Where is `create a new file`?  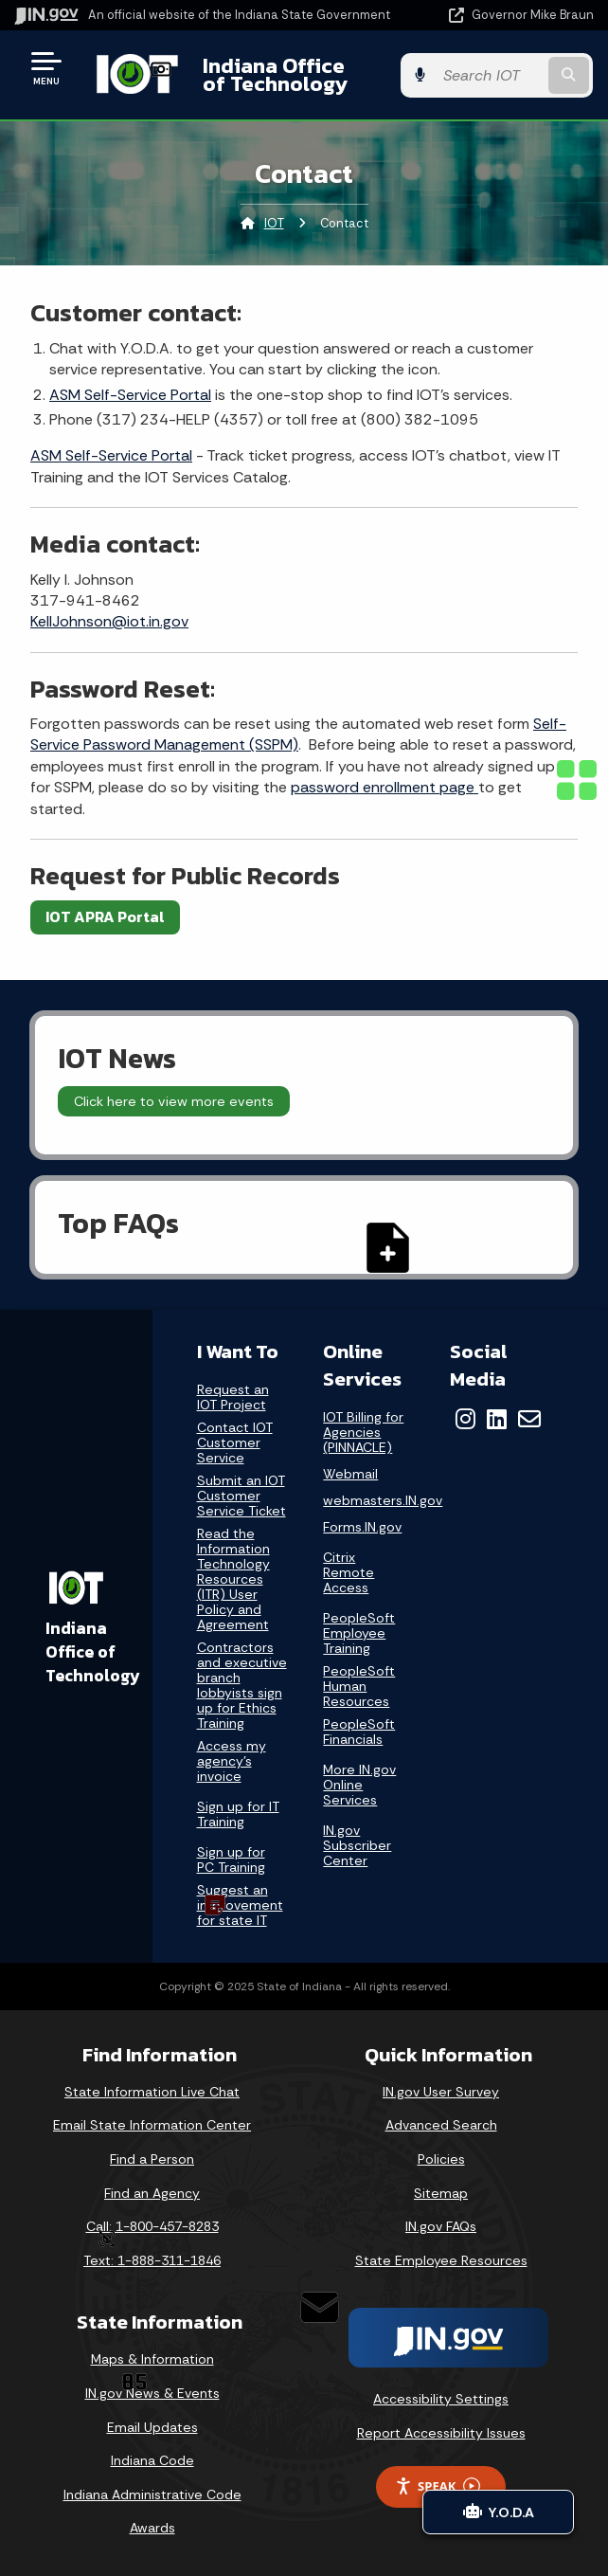
create a new file is located at coordinates (387, 1247).